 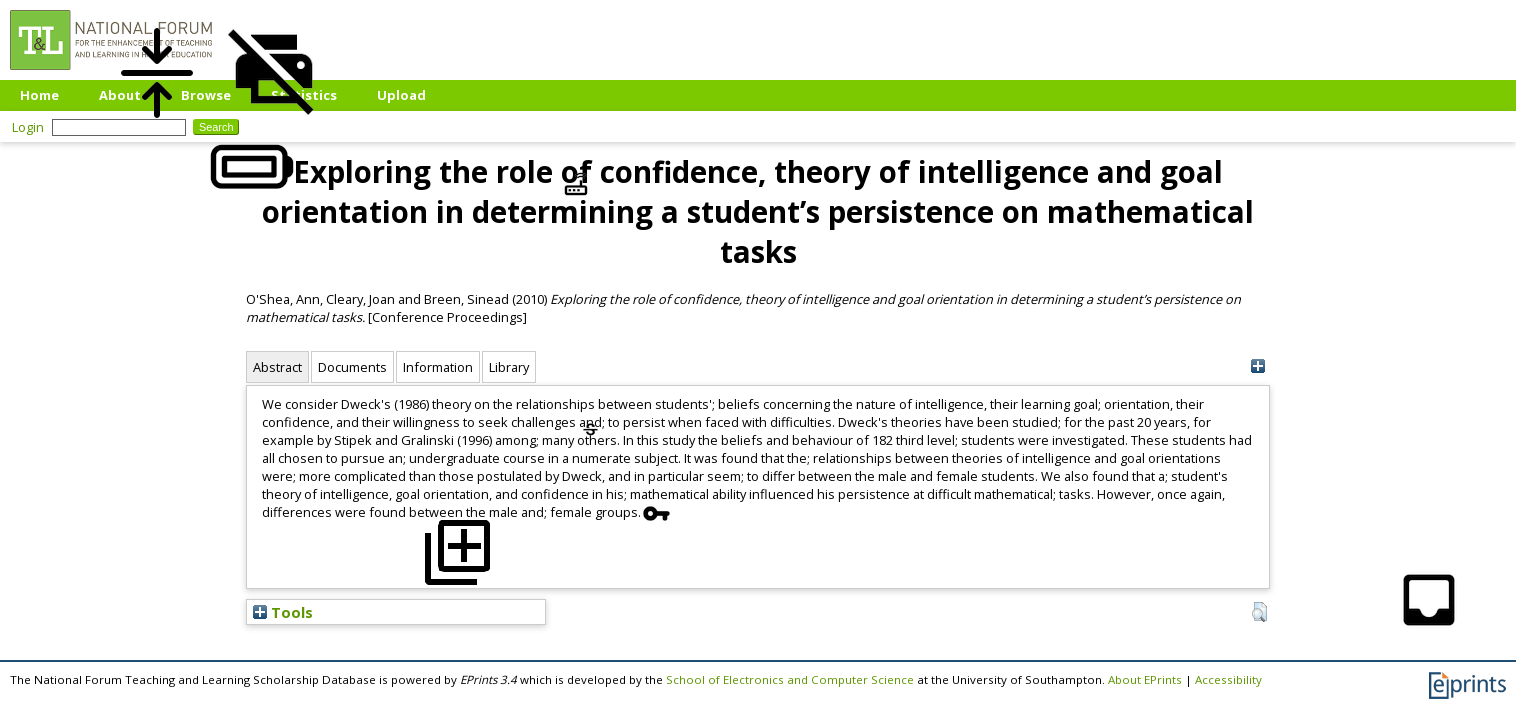 What do you see at coordinates (656, 513) in the screenshot?
I see `access VPN or secure connection settings` at bounding box center [656, 513].